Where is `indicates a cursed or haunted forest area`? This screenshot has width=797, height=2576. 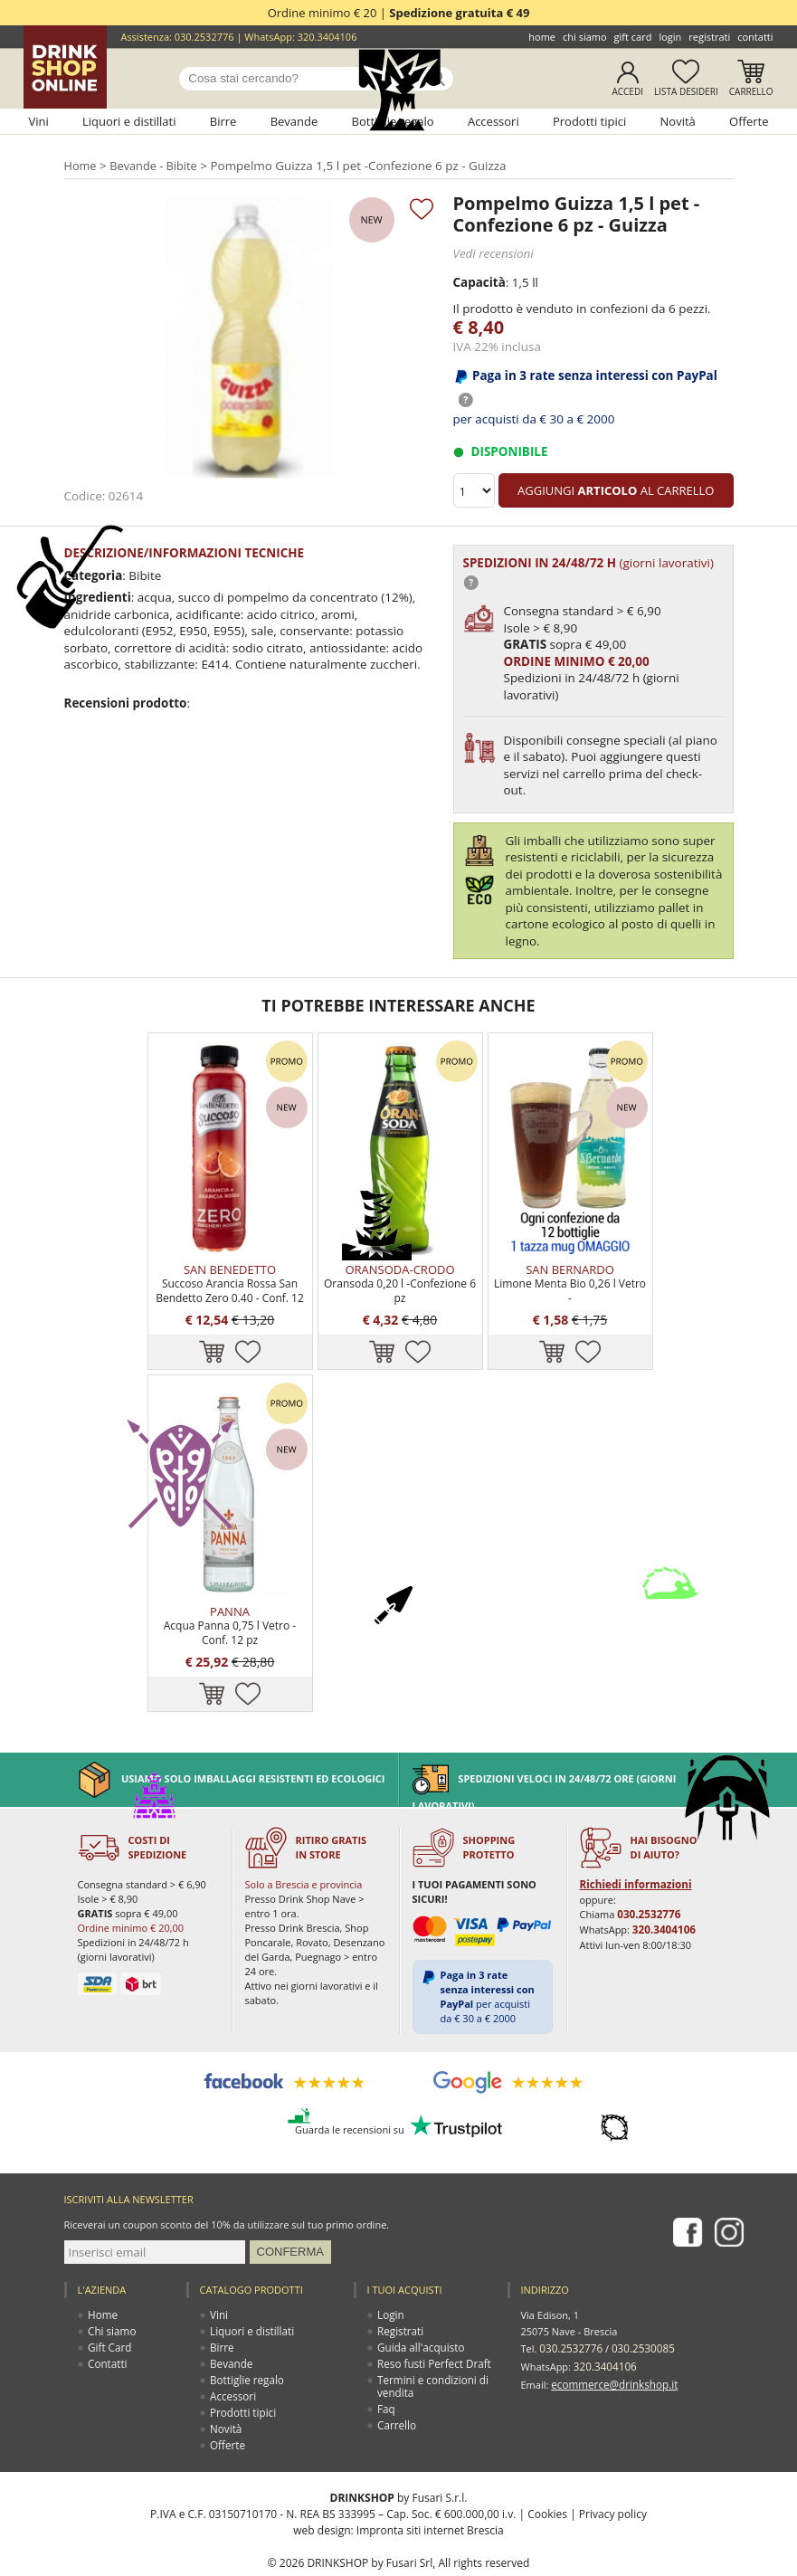 indicates a cursed or haunted forest area is located at coordinates (399, 90).